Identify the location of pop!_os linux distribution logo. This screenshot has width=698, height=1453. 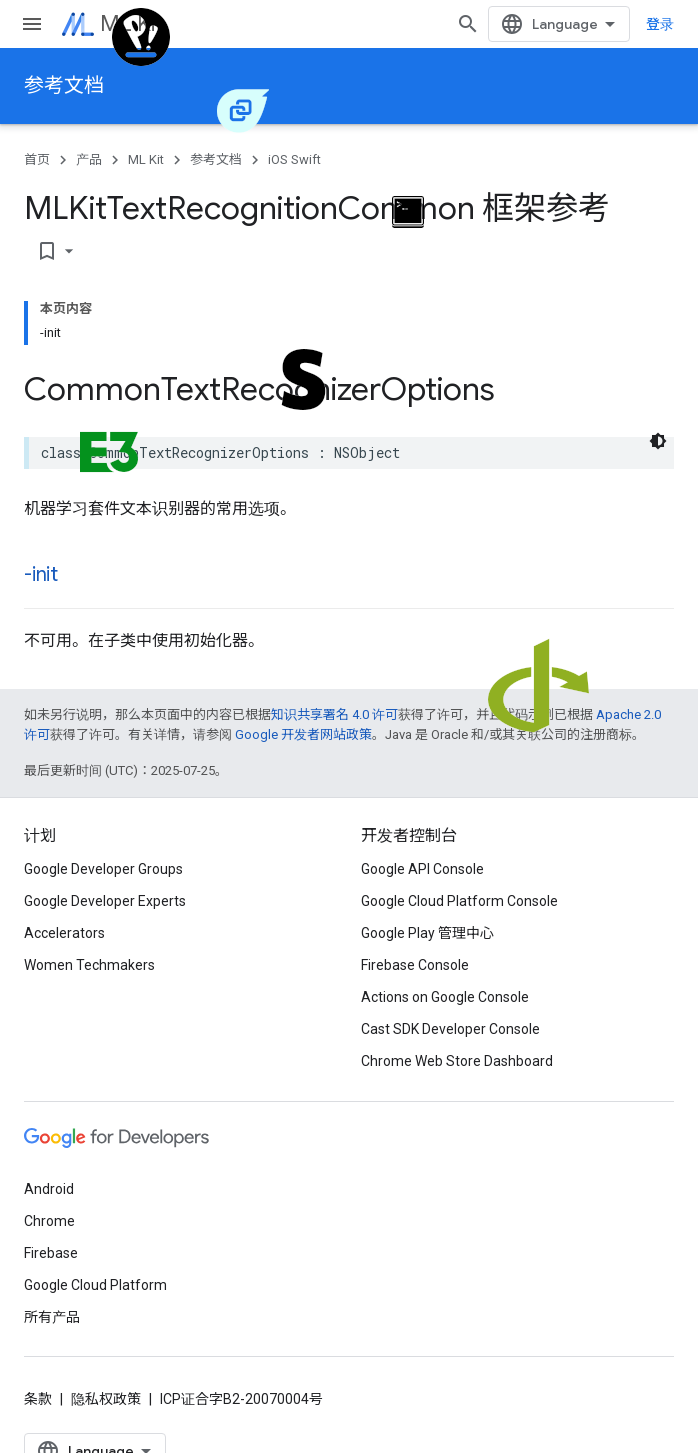
(141, 37).